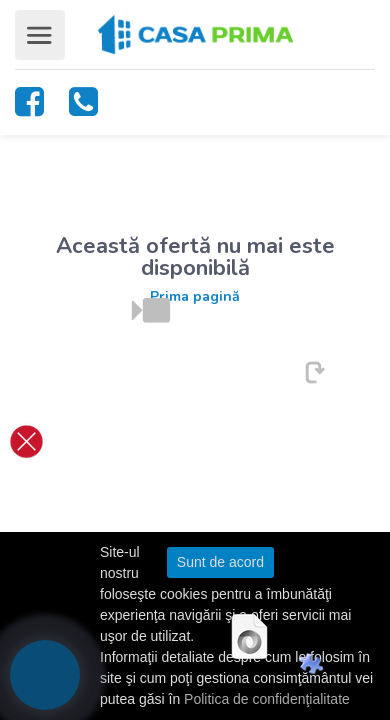 The width and height of the screenshot is (390, 720). Describe the element at coordinates (26, 441) in the screenshot. I see `indicates a file cannot be synced to Dropbox` at that location.